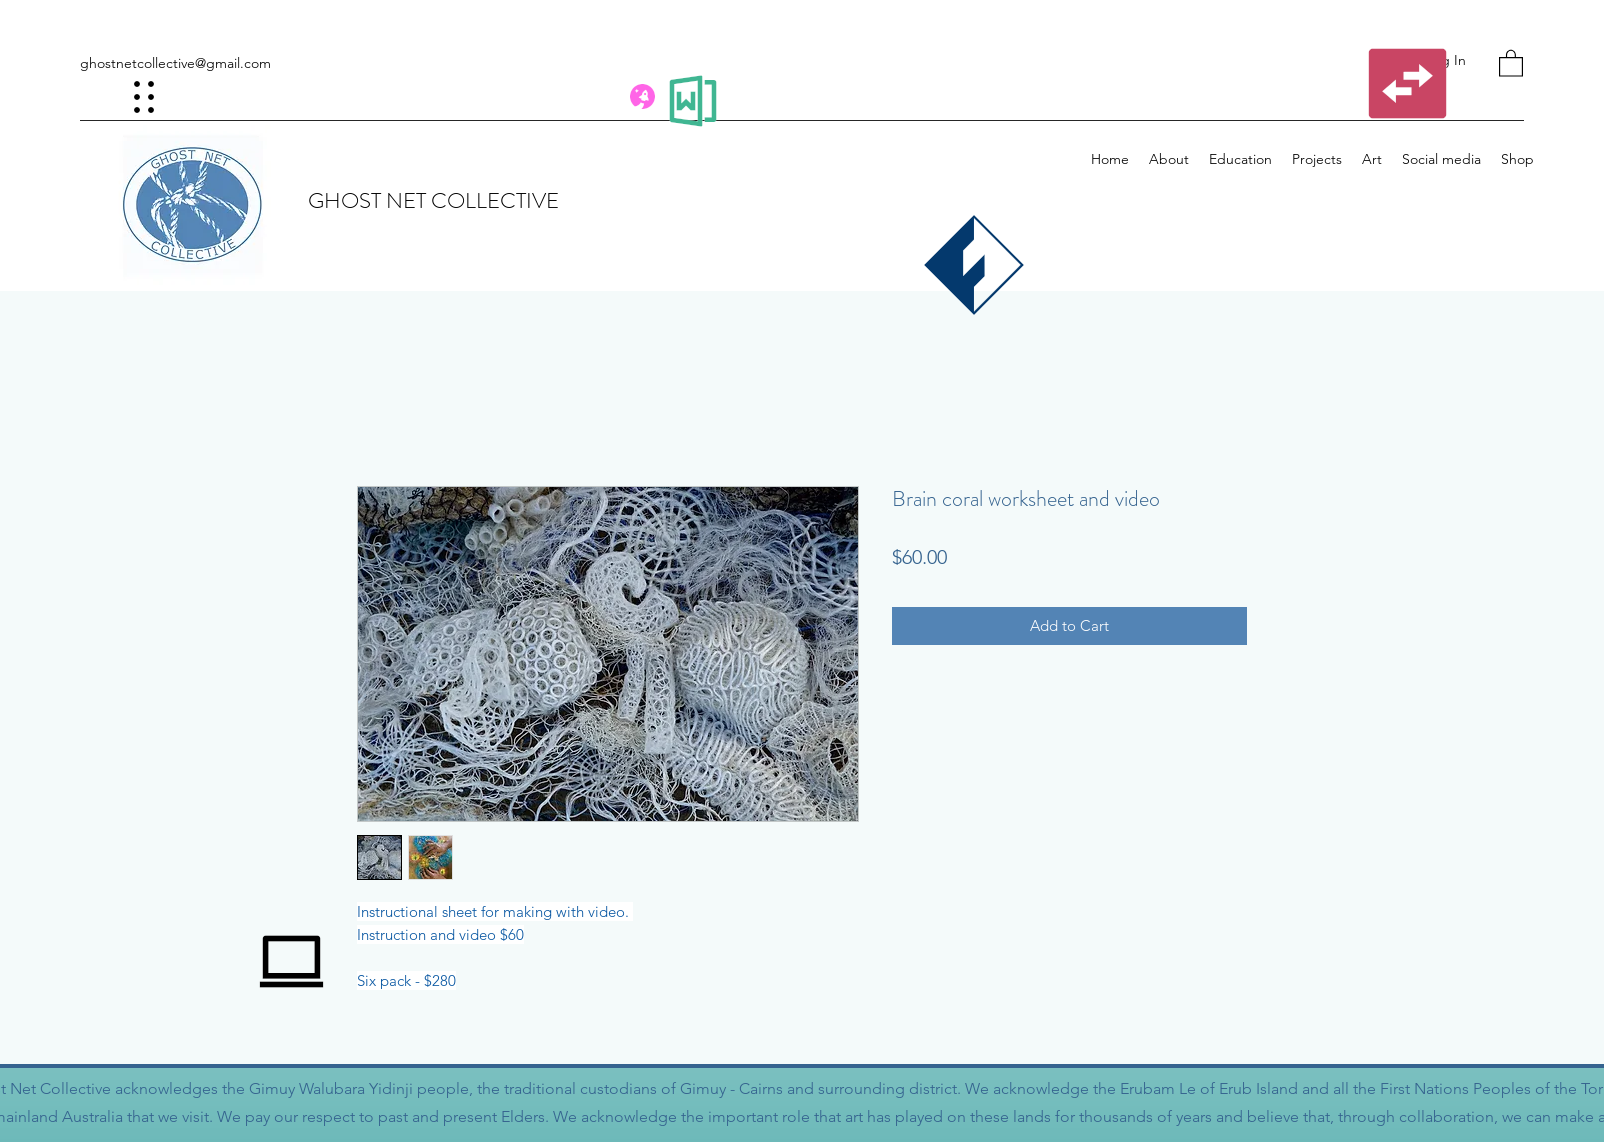 Image resolution: width=1604 pixels, height=1142 pixels. Describe the element at coordinates (291, 961) in the screenshot. I see `view on macbook or laptop device` at that location.